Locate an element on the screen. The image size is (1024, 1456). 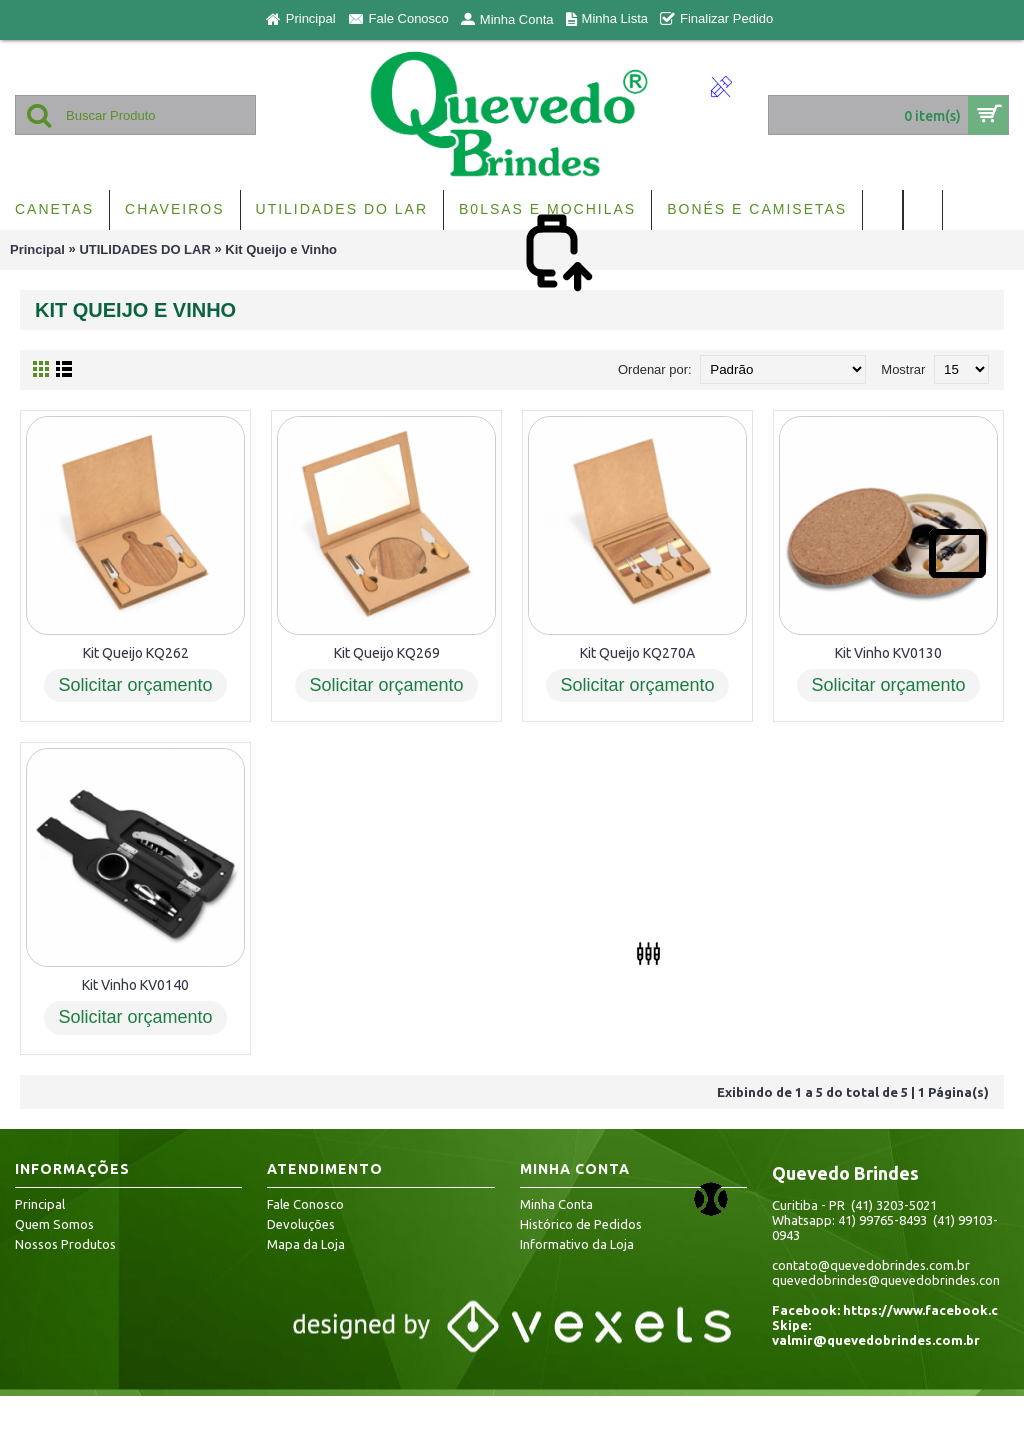
crop image to 3:2 aspect ratio is located at coordinates (957, 553).